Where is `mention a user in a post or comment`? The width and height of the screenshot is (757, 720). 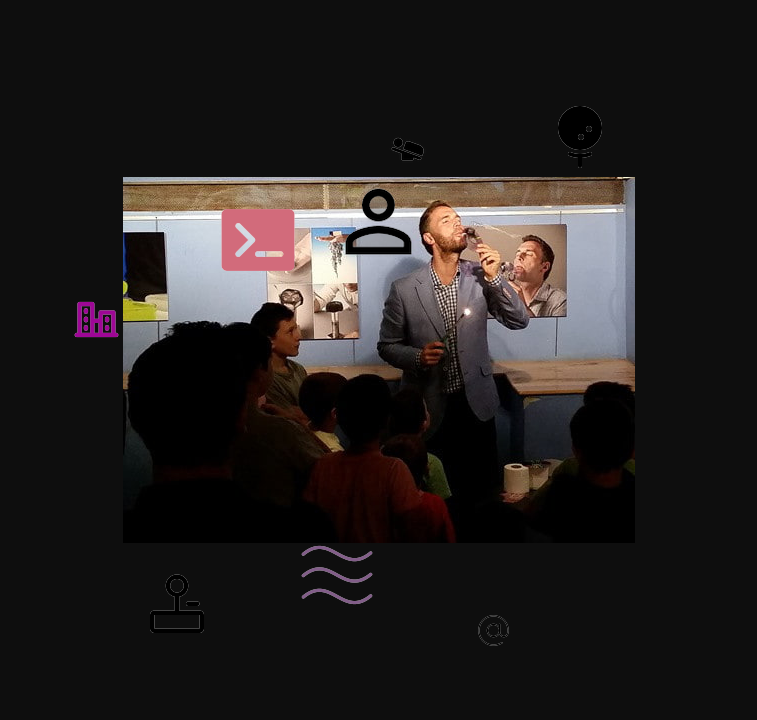 mention a user in a post or comment is located at coordinates (493, 630).